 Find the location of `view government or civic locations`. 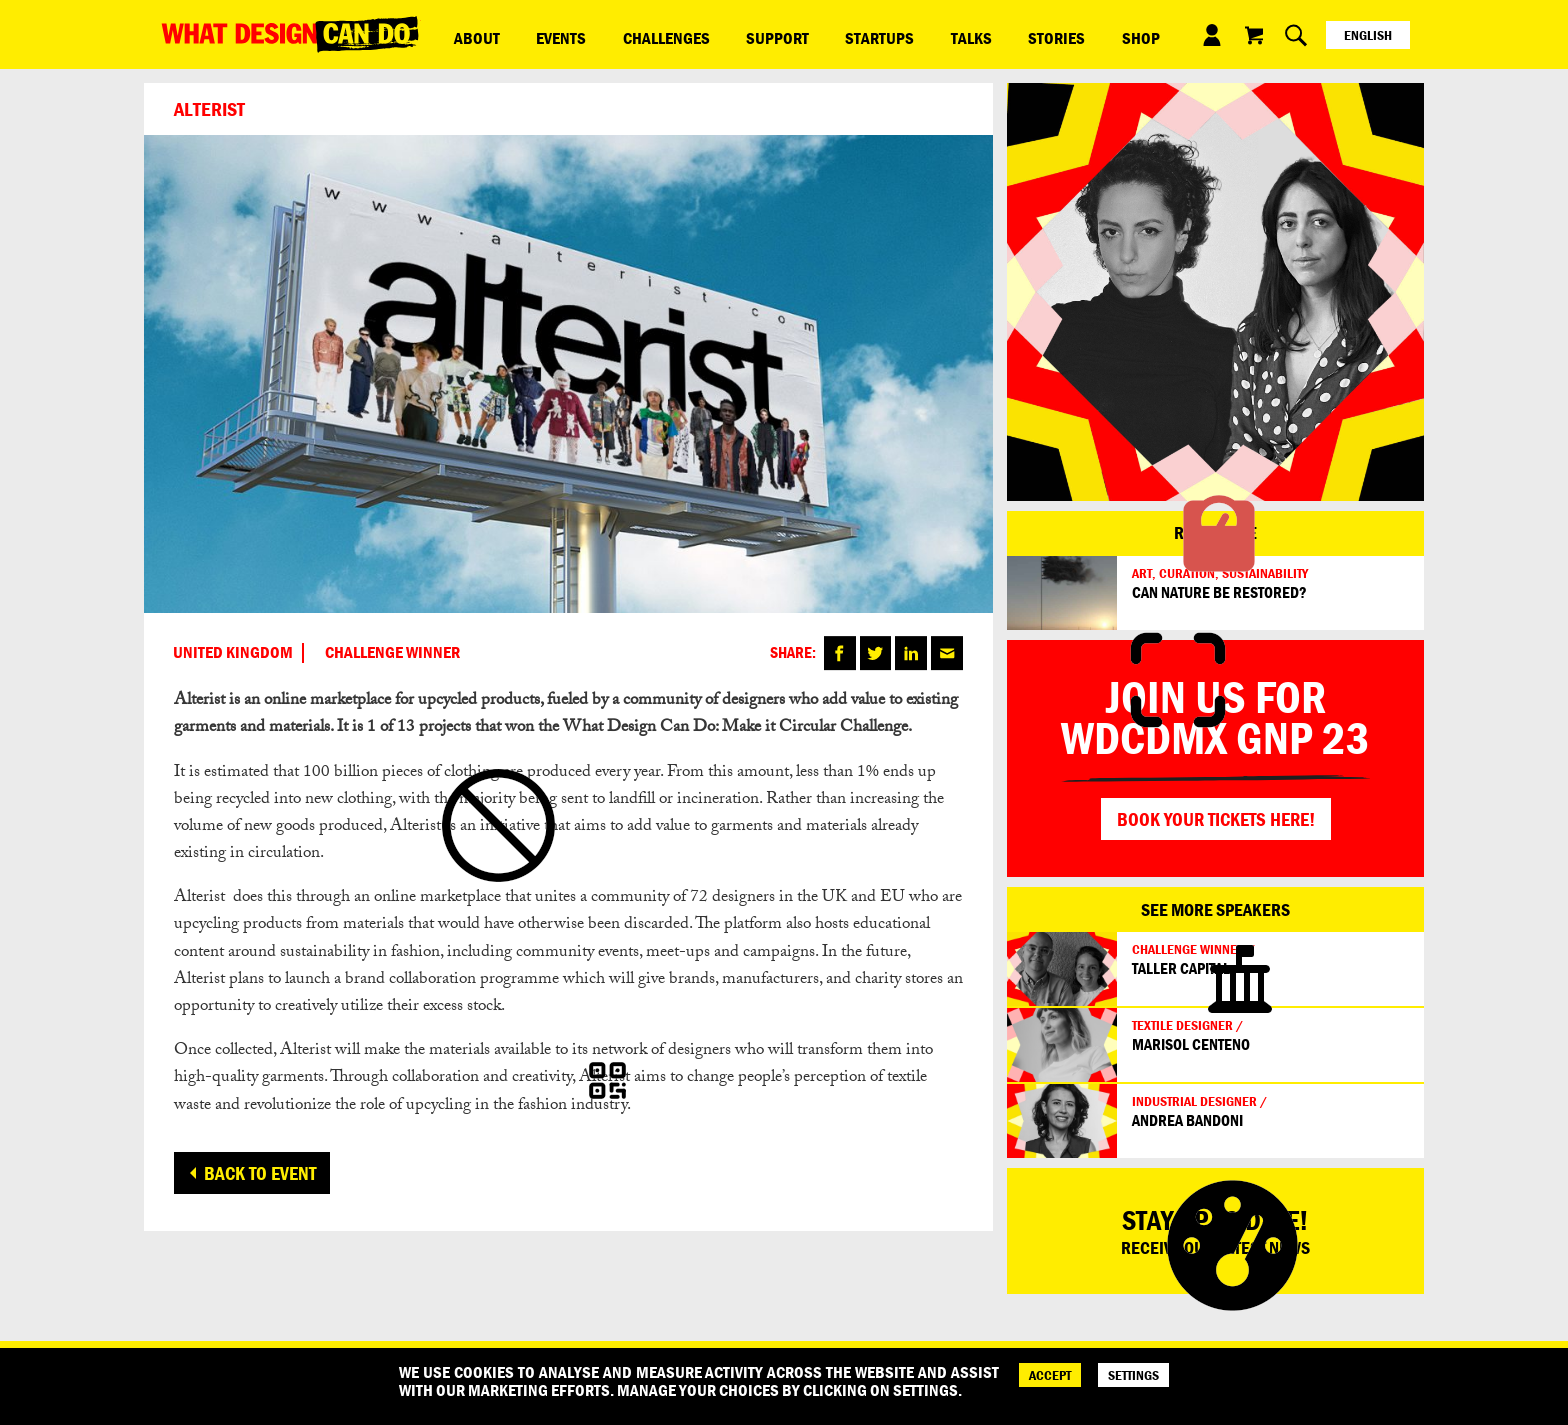

view government or civic locations is located at coordinates (1240, 981).